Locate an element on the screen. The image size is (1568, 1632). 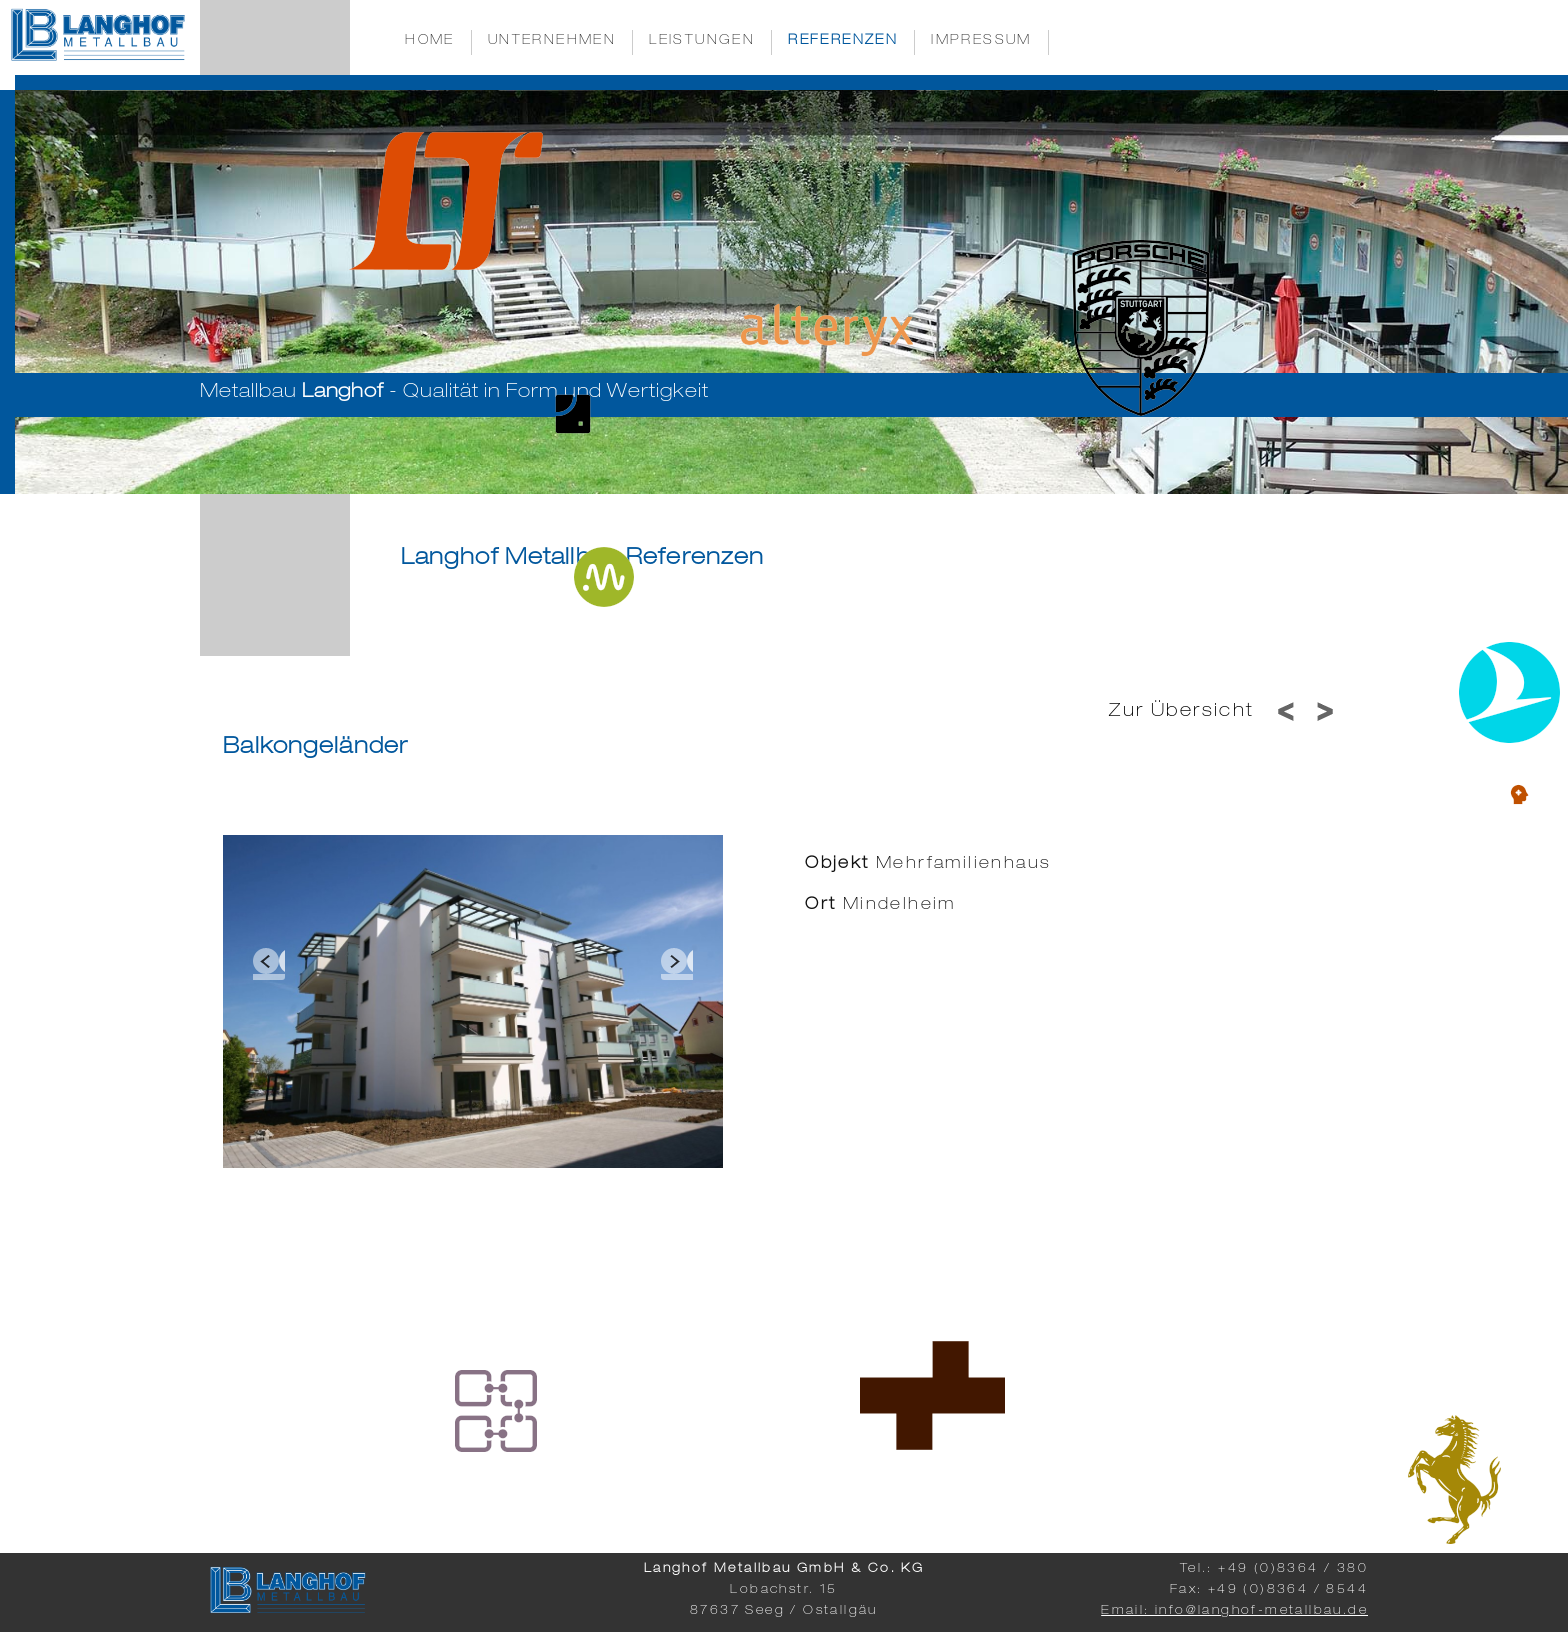
alteryx logo - link to alteryx data analytics platform is located at coordinates (827, 330).